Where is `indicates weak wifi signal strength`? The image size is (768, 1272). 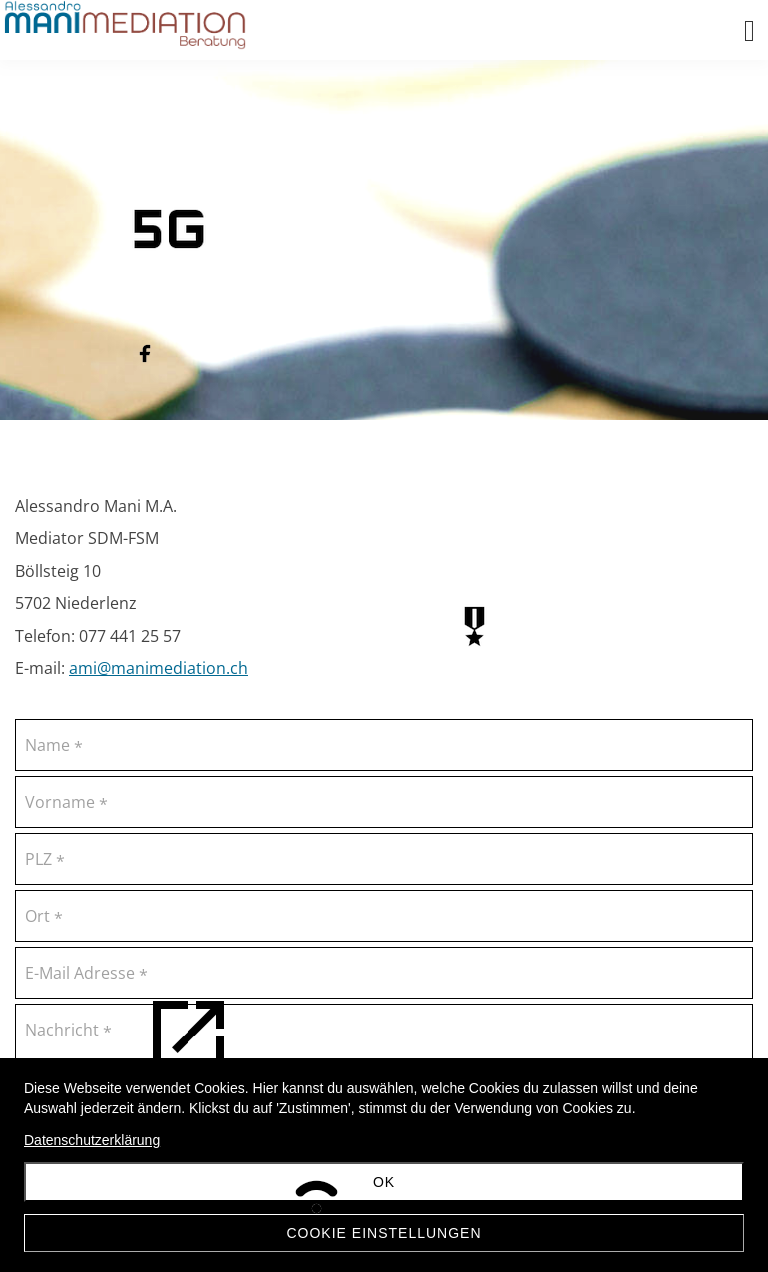
indicates weak wifi signal strength is located at coordinates (316, 1171).